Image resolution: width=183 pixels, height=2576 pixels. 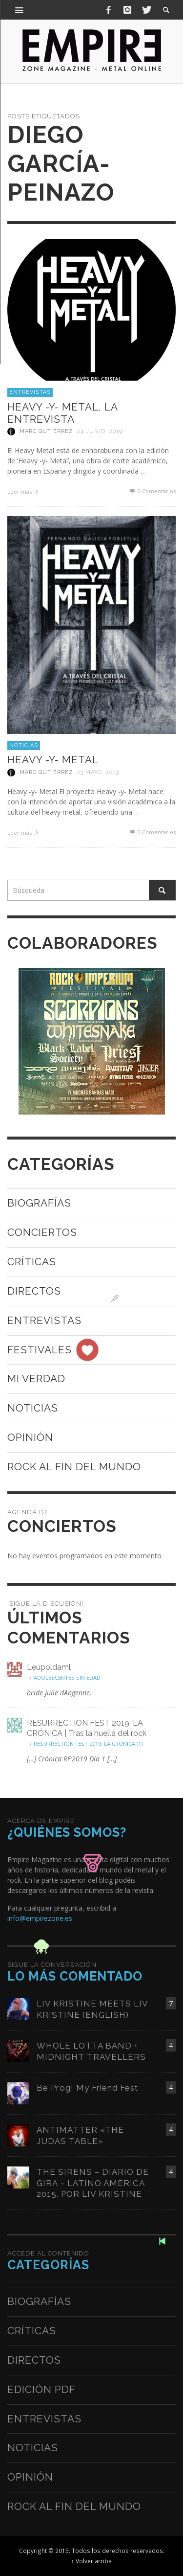 I want to click on indicates weak cellular signal strength, so click(x=59, y=576).